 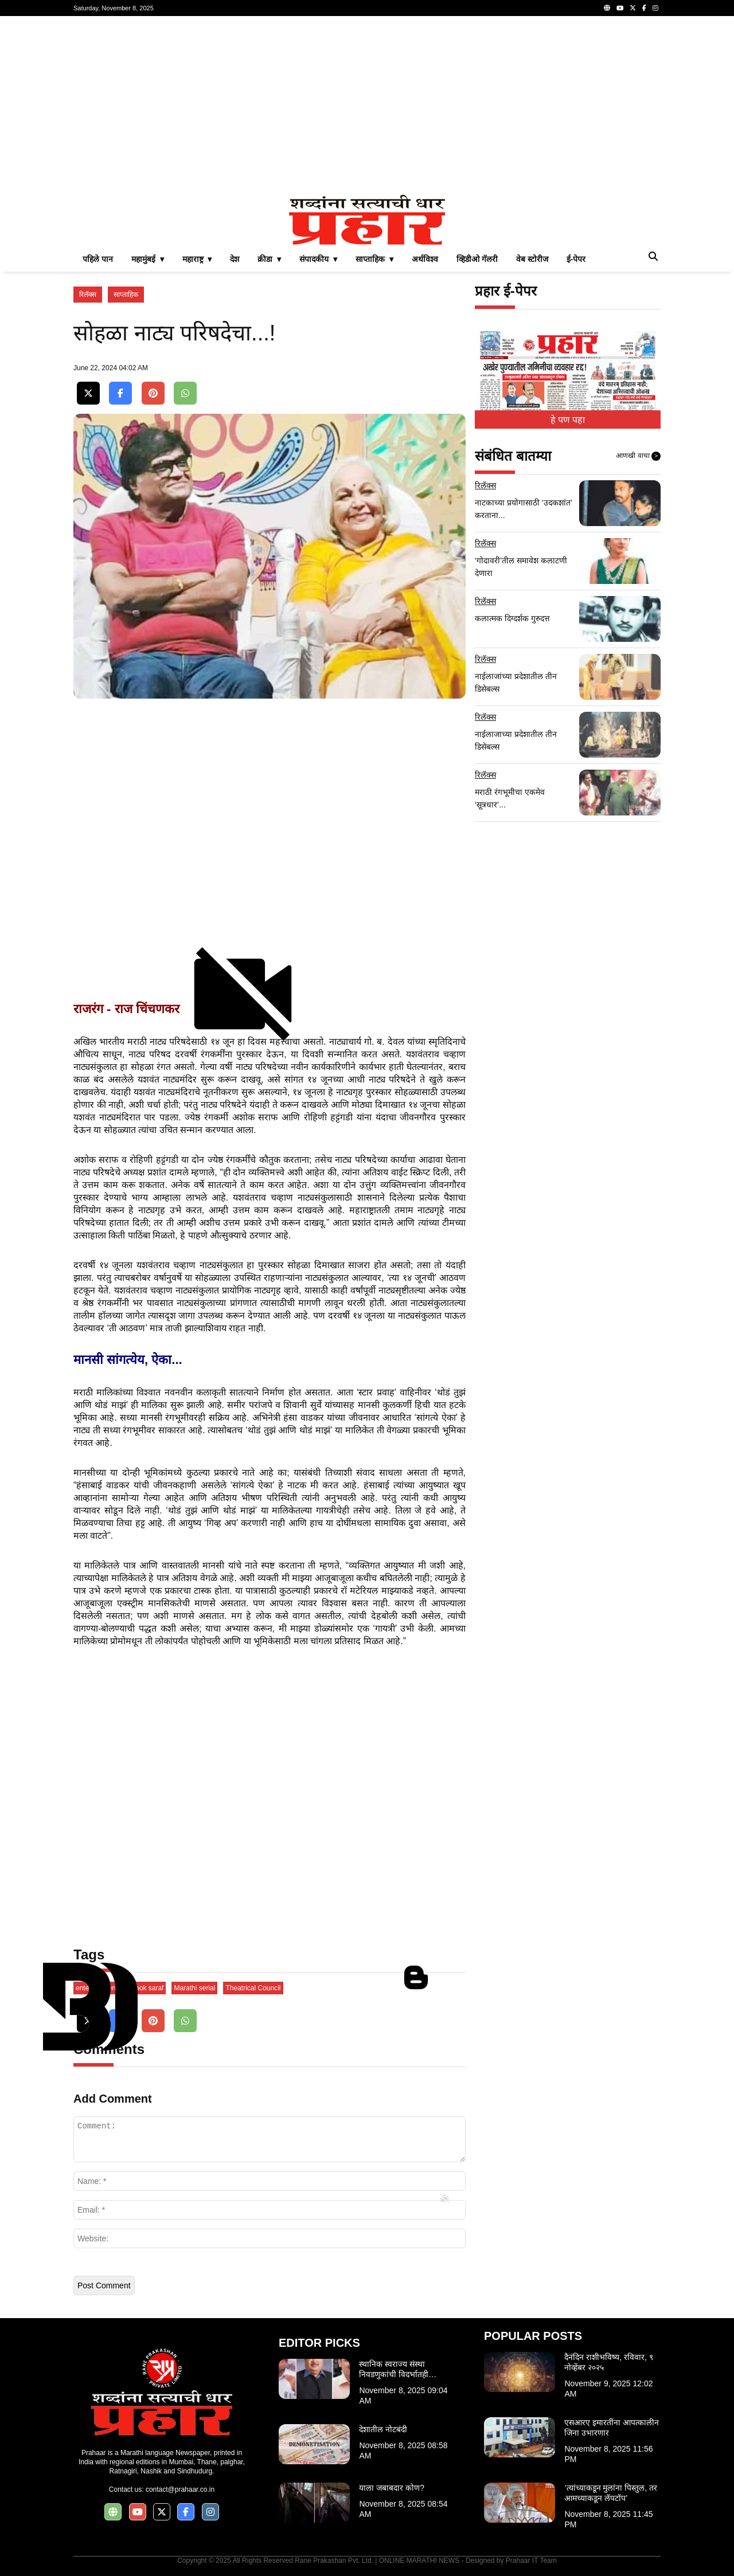 What do you see at coordinates (90, 2006) in the screenshot?
I see `open BetterDiscord settings` at bounding box center [90, 2006].